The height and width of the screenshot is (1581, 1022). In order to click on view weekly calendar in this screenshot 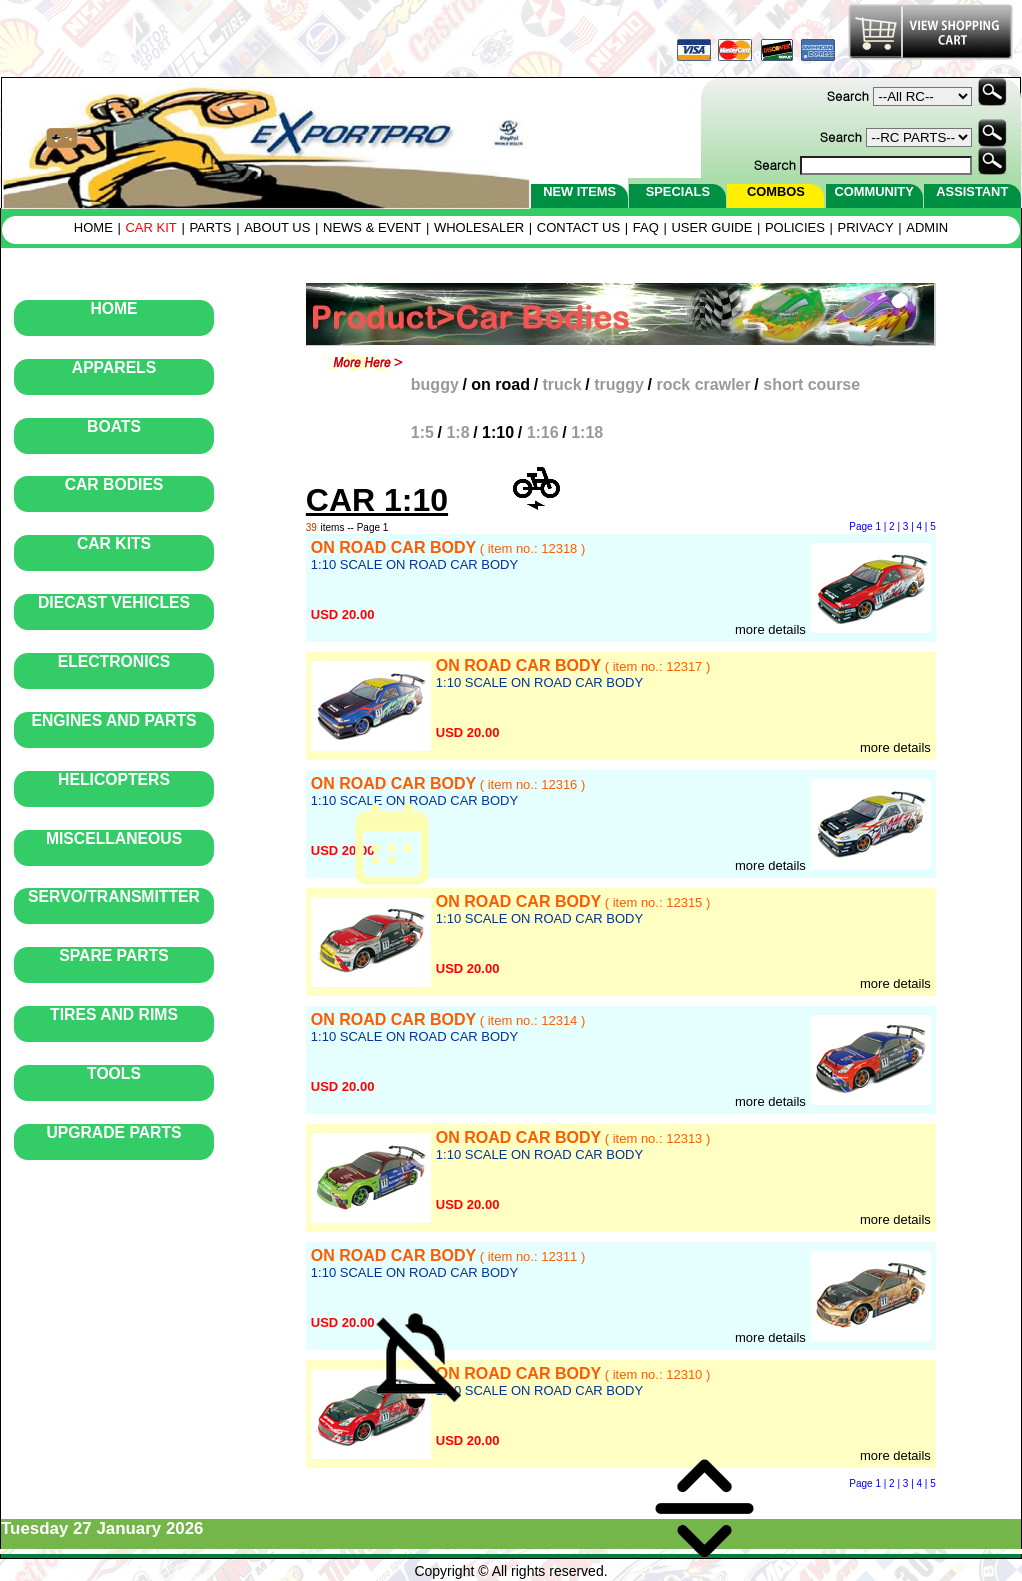, I will do `click(392, 844)`.